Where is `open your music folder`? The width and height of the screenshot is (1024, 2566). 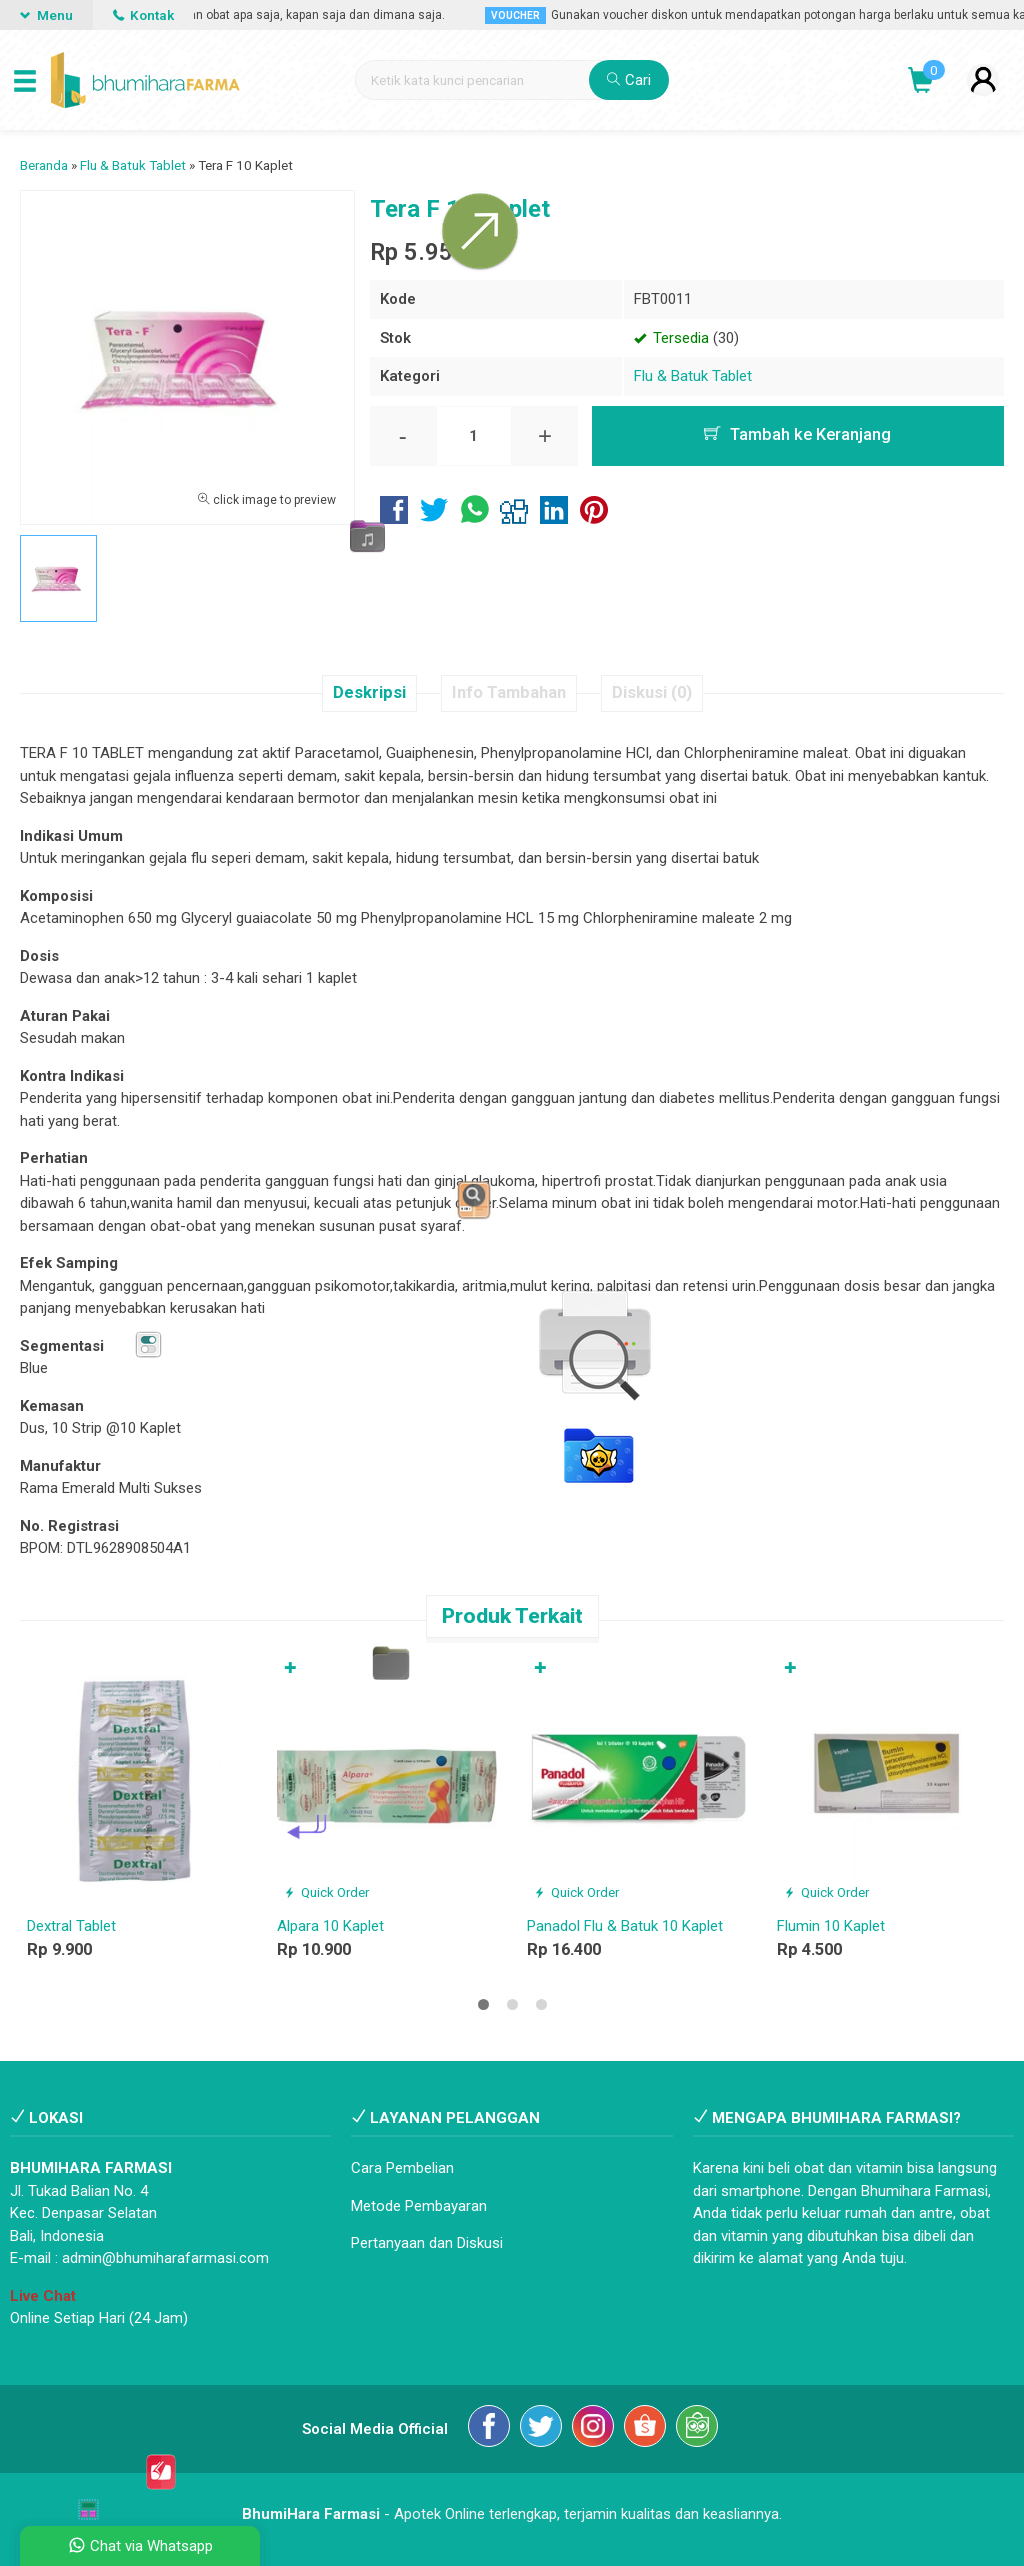 open your music folder is located at coordinates (367, 535).